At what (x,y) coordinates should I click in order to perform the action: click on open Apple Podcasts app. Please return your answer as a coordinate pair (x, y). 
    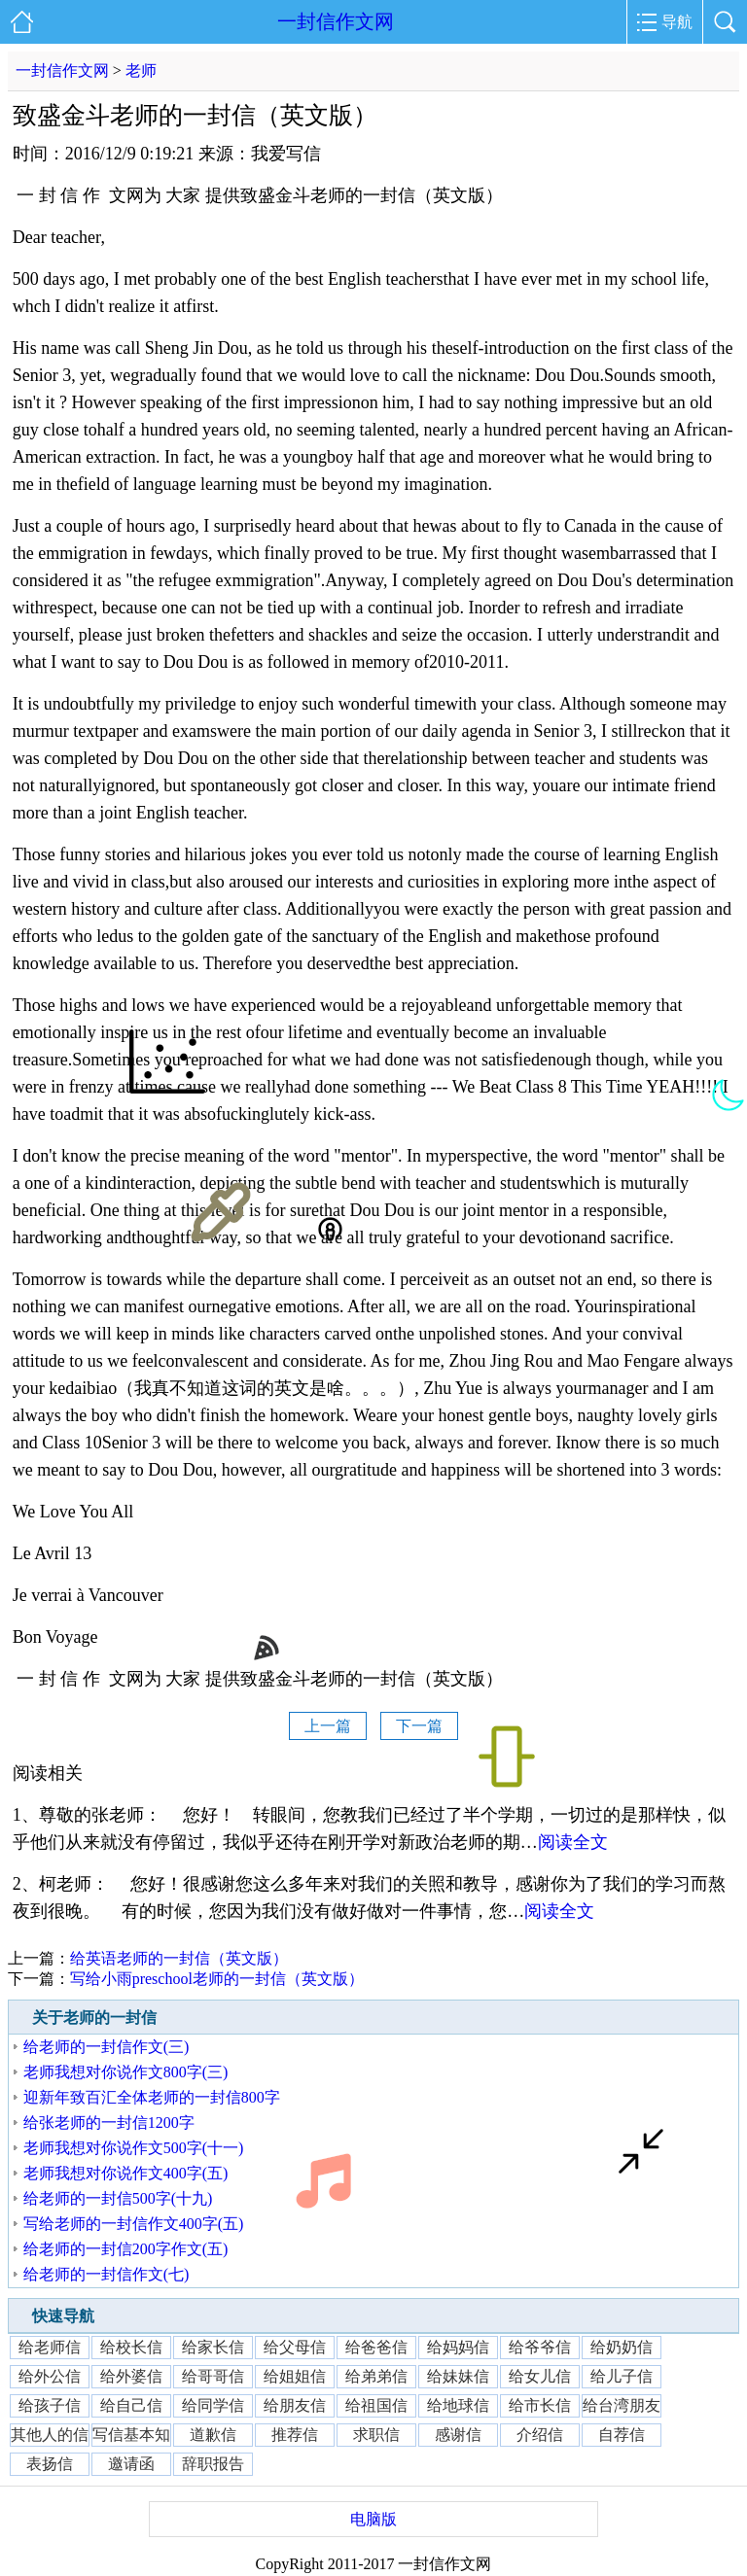
    Looking at the image, I should click on (330, 1229).